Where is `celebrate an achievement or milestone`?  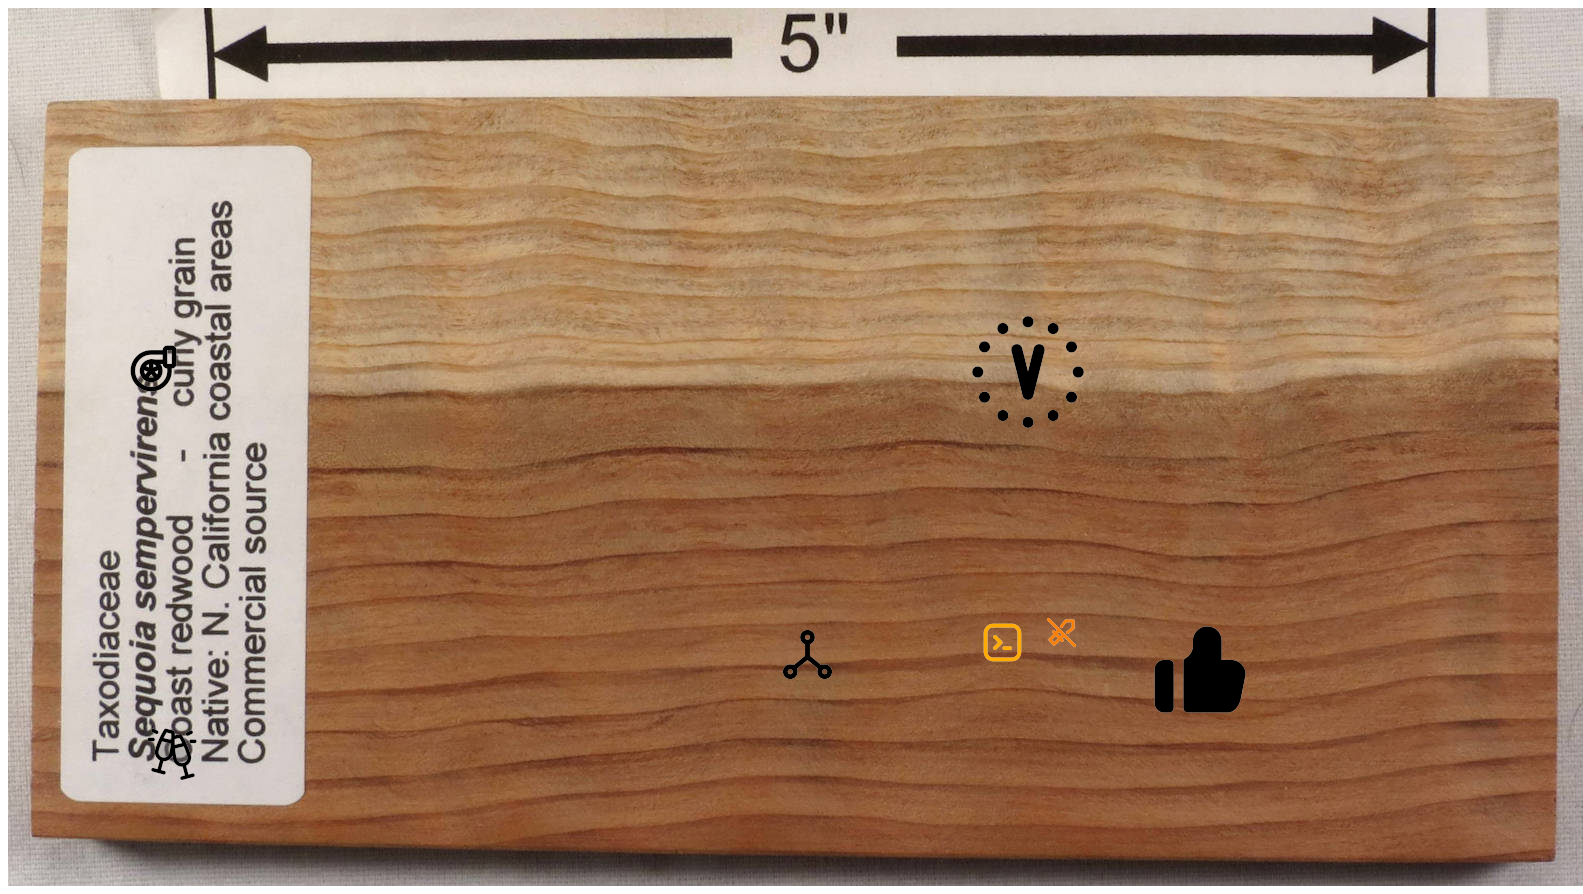
celebrate an achievement or milestone is located at coordinates (173, 754).